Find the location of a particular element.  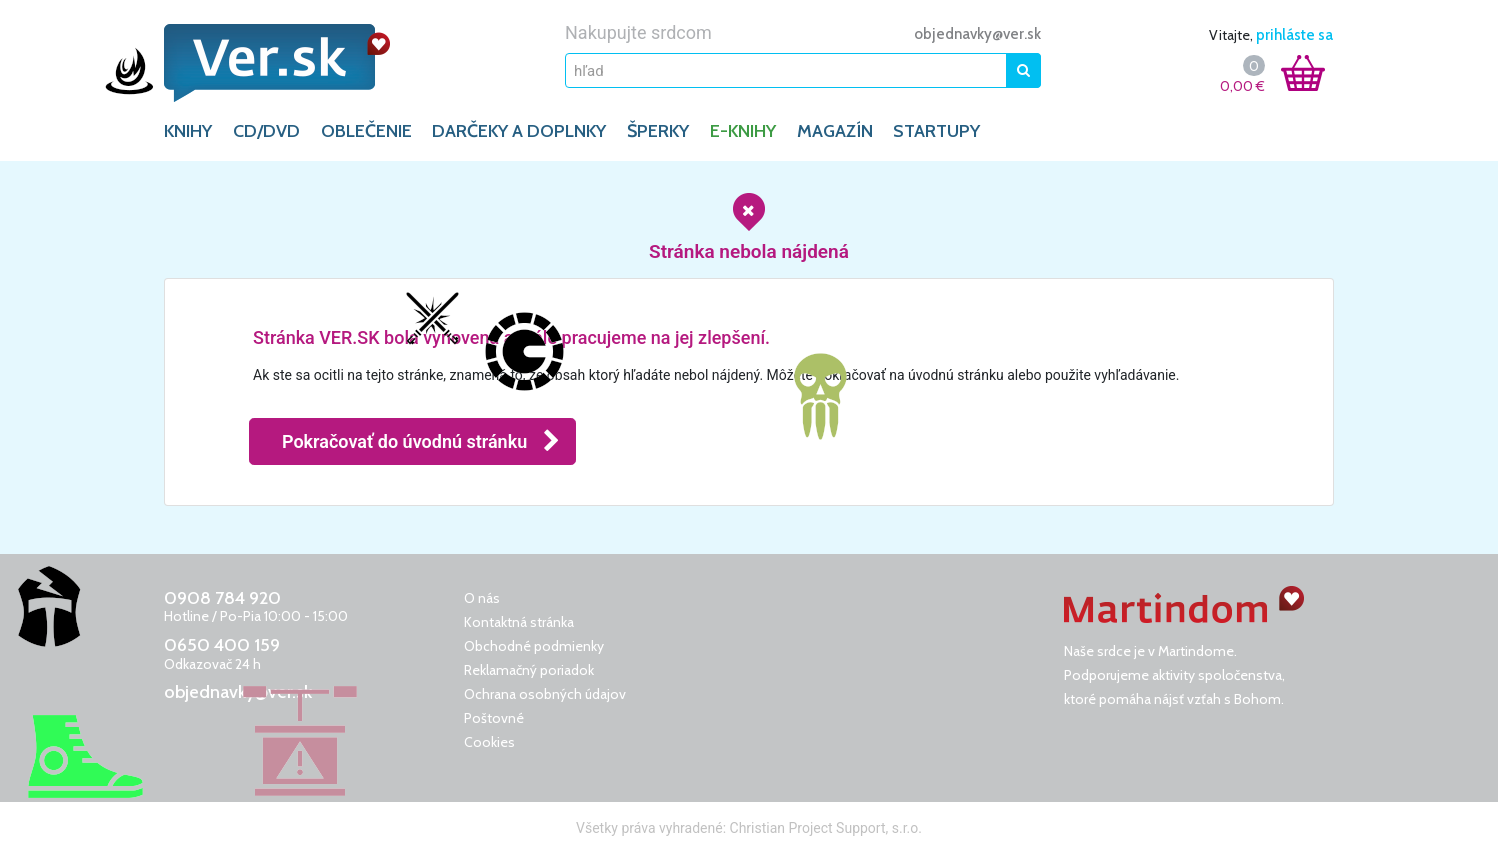

indicates a fire hazard or danger zone is located at coordinates (129, 70).